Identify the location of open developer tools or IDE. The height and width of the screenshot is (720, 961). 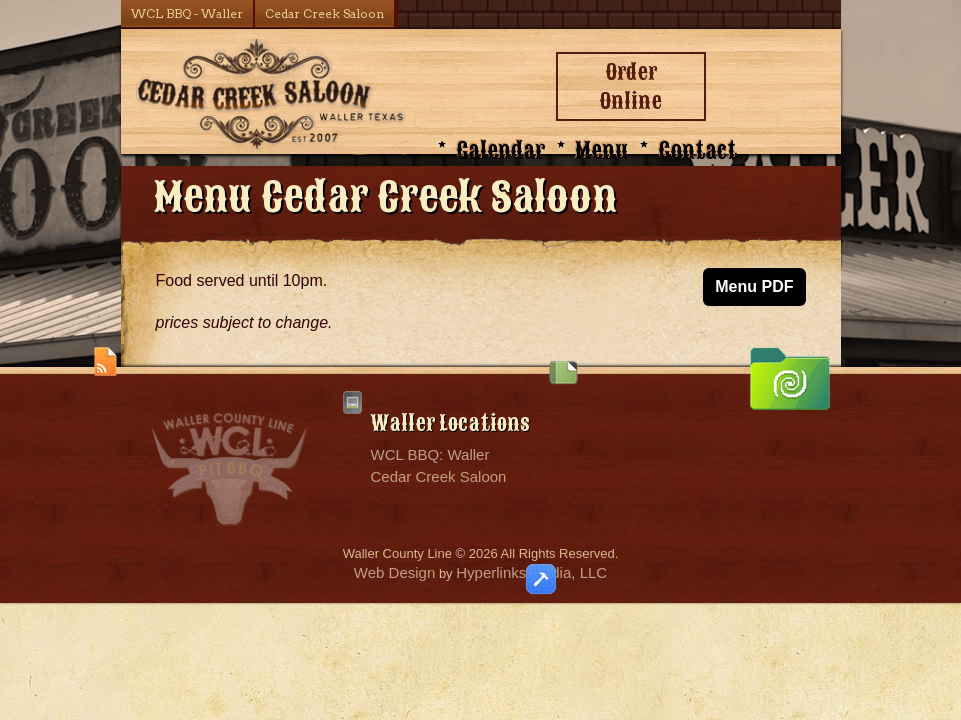
(541, 579).